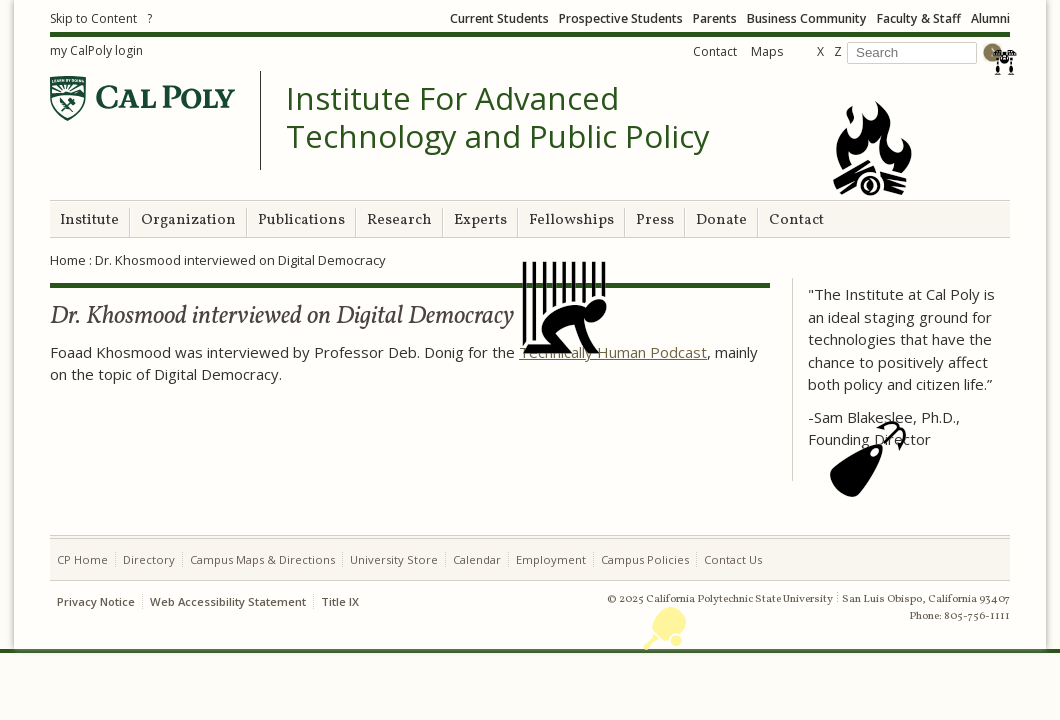 The width and height of the screenshot is (1060, 720). I want to click on access table tennis or ping pong game, so click(664, 628).